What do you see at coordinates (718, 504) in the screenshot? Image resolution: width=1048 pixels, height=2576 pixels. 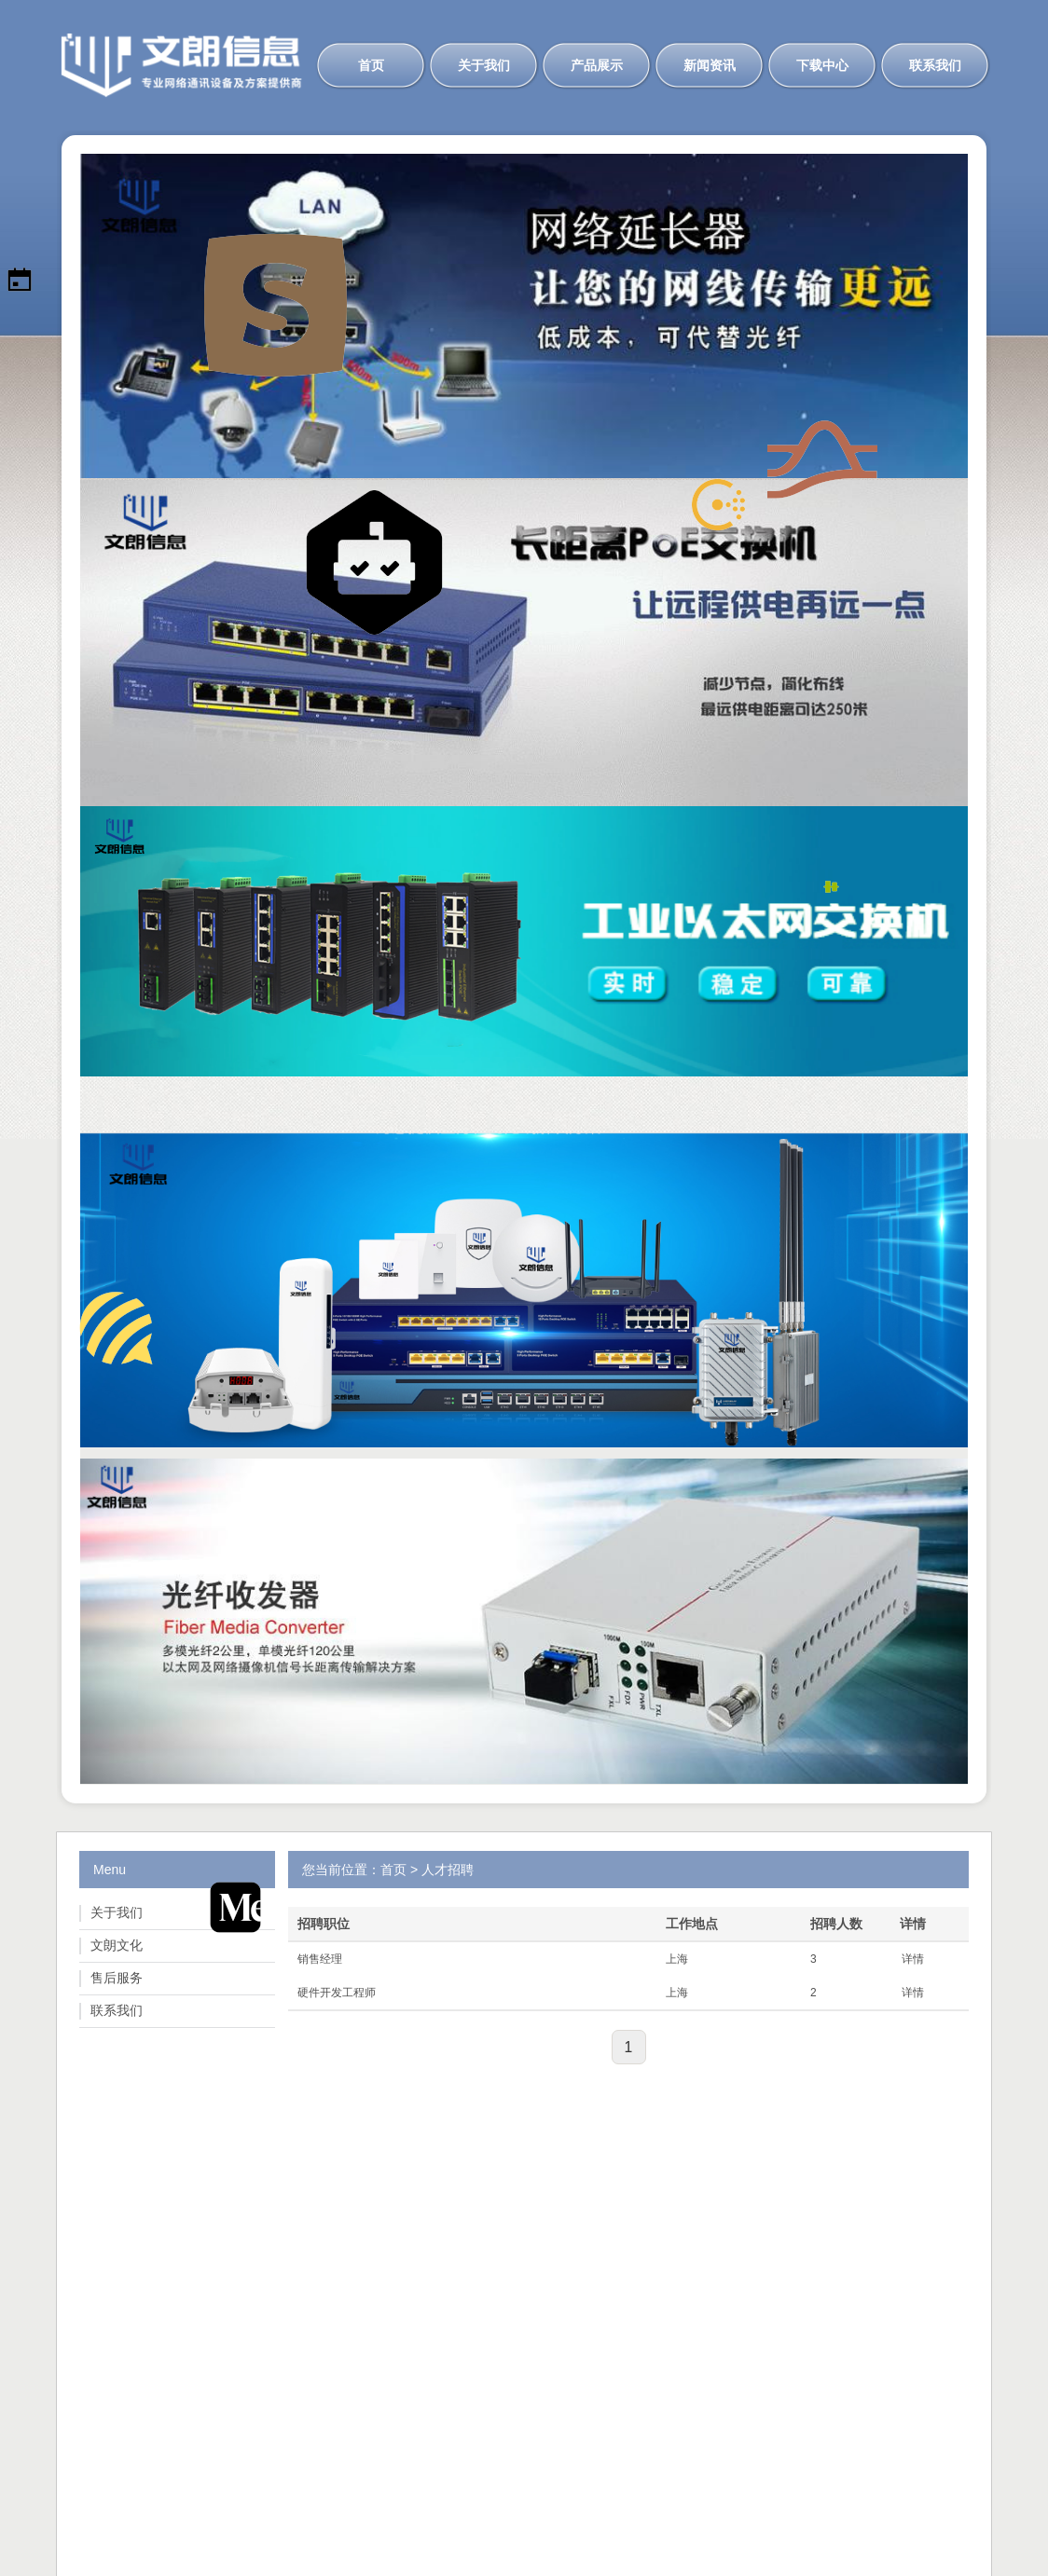 I see `HashiCorp Consul logo` at bounding box center [718, 504].